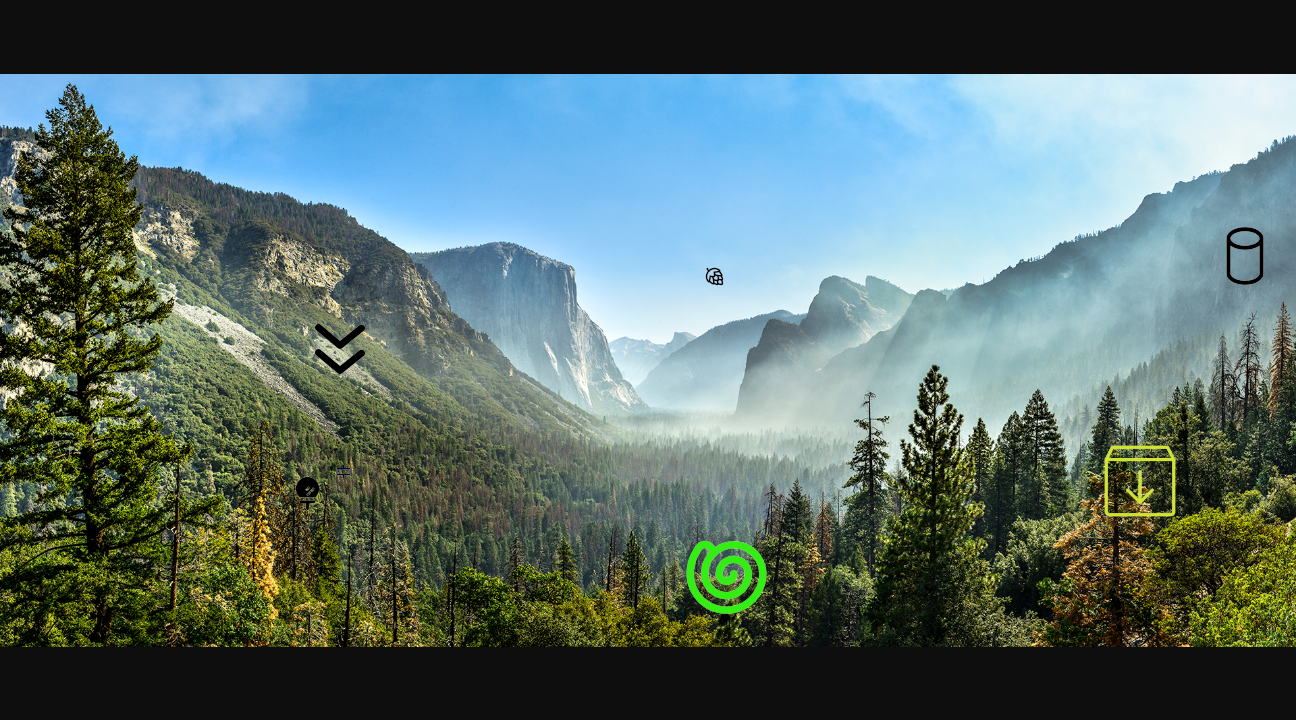  I want to click on represents a database or data storage, so click(1245, 256).